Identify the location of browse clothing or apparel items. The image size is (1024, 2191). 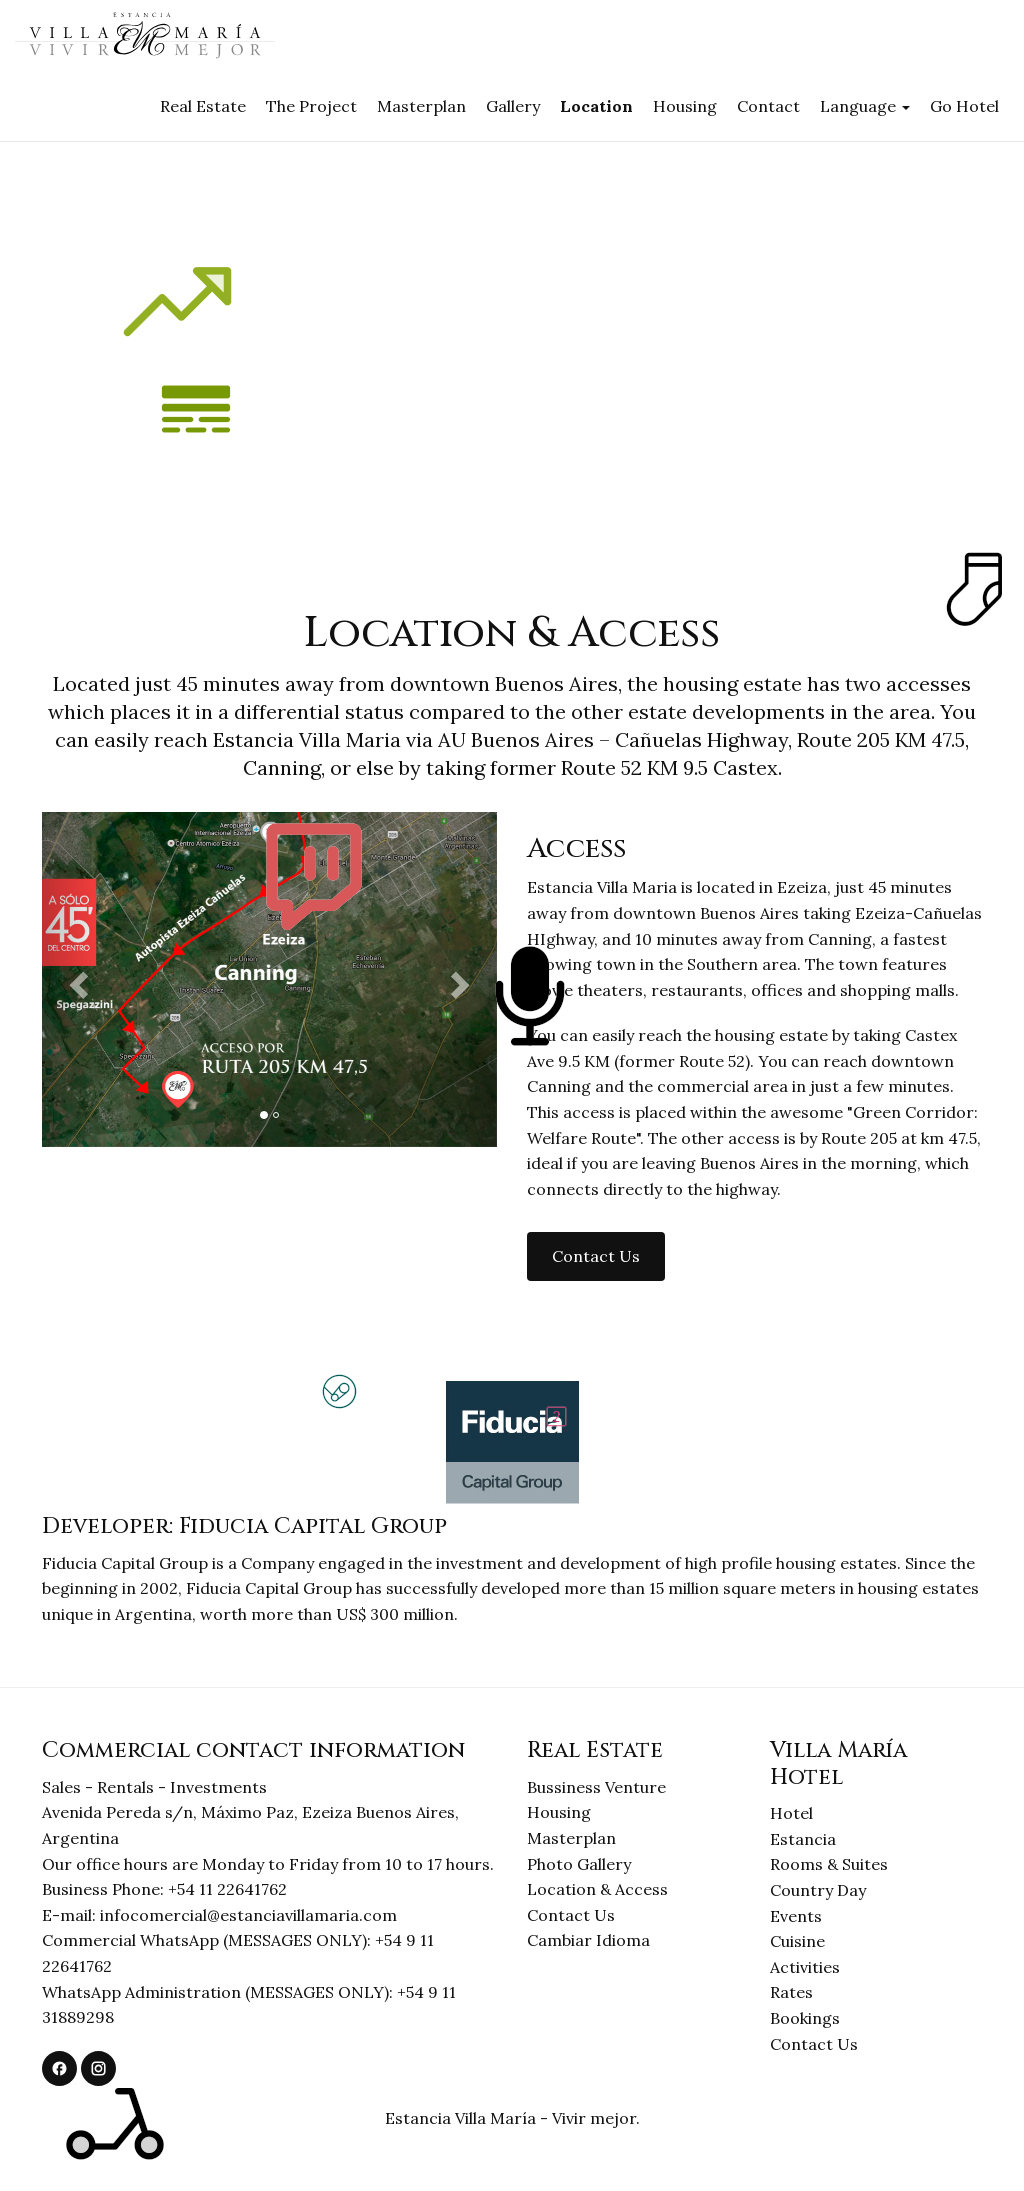
(977, 588).